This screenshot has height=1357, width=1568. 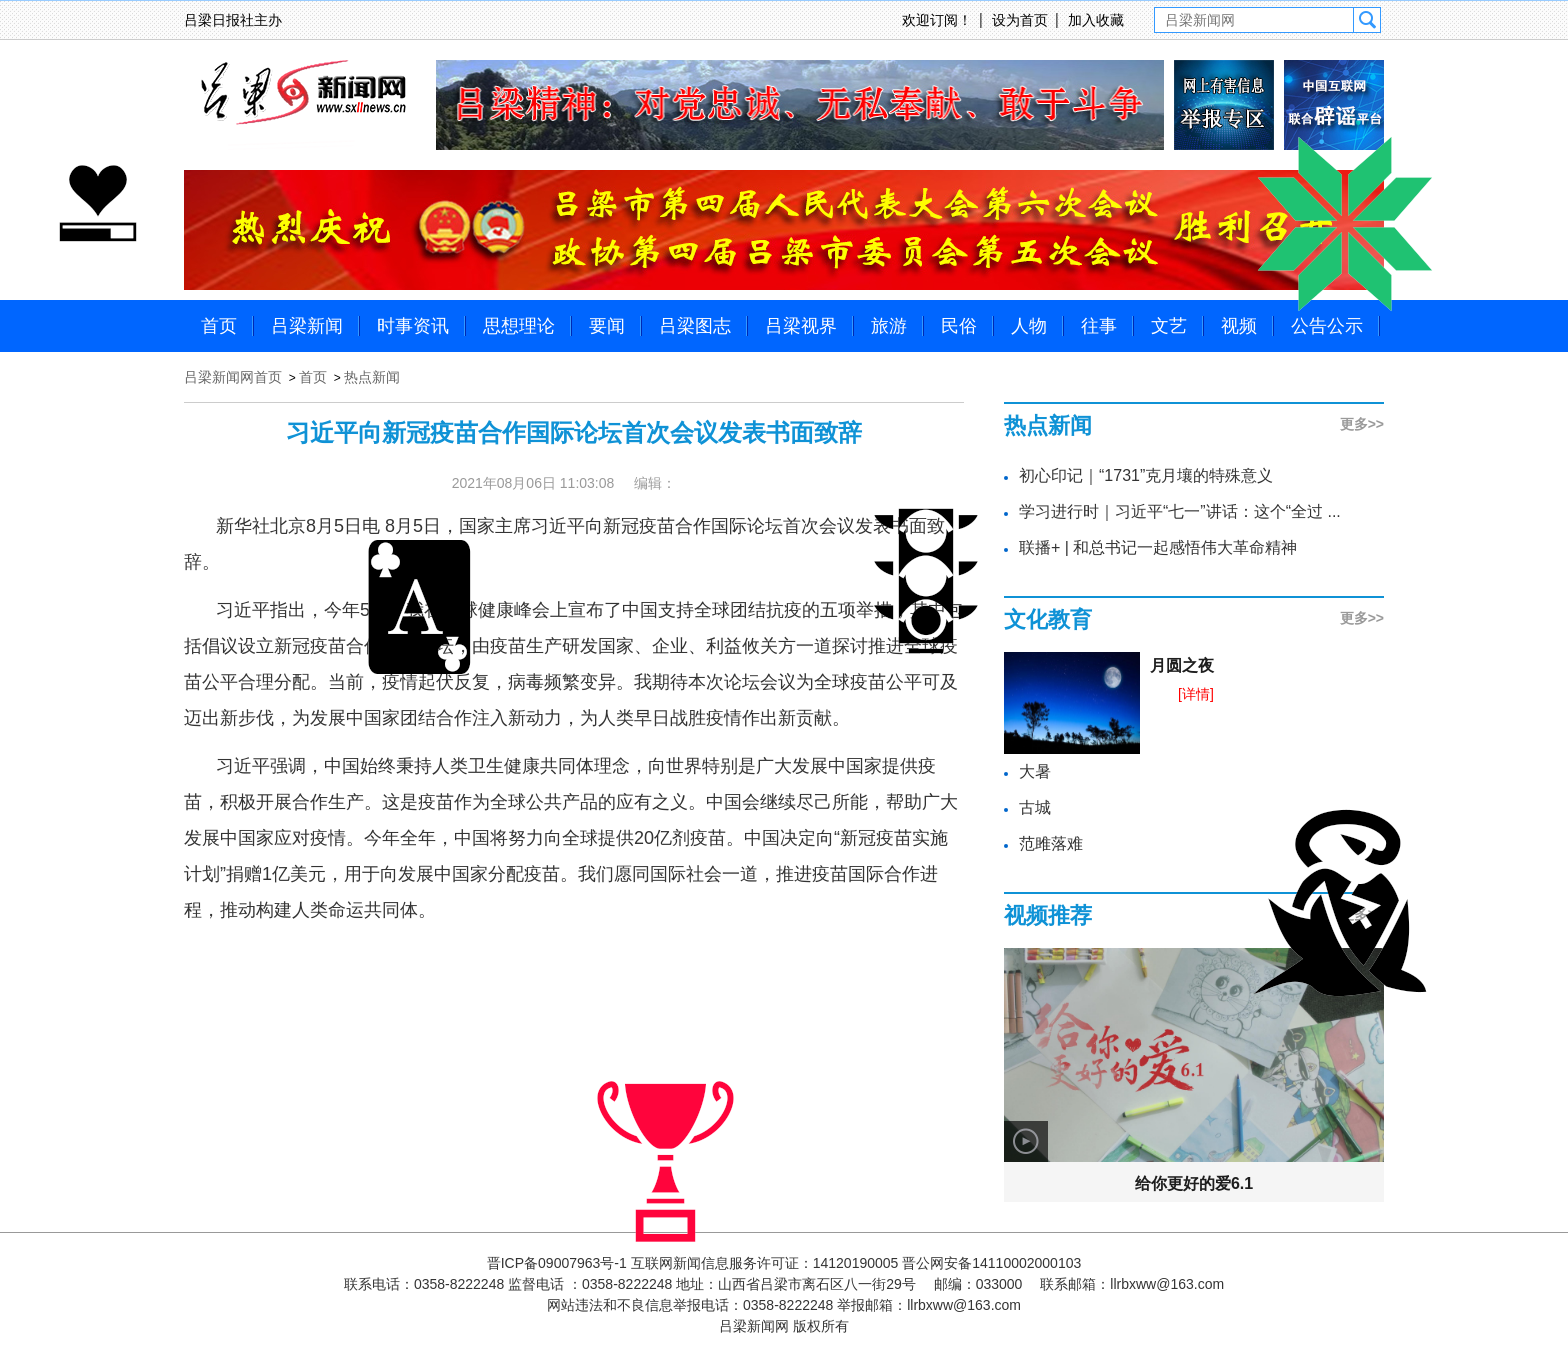 What do you see at coordinates (665, 1161) in the screenshot?
I see `view achievements or awards` at bounding box center [665, 1161].